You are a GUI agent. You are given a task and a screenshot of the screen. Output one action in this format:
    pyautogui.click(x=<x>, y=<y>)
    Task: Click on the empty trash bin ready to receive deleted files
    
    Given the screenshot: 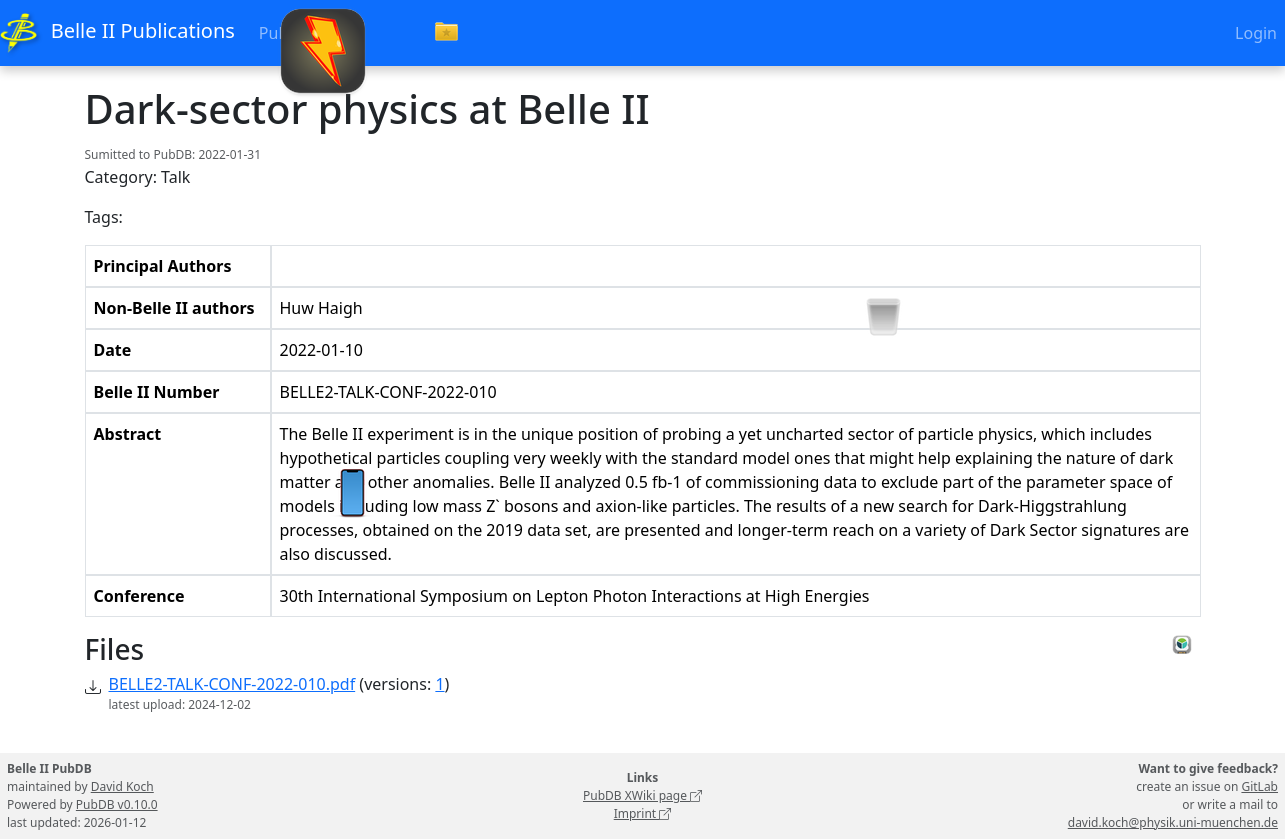 What is the action you would take?
    pyautogui.click(x=883, y=316)
    